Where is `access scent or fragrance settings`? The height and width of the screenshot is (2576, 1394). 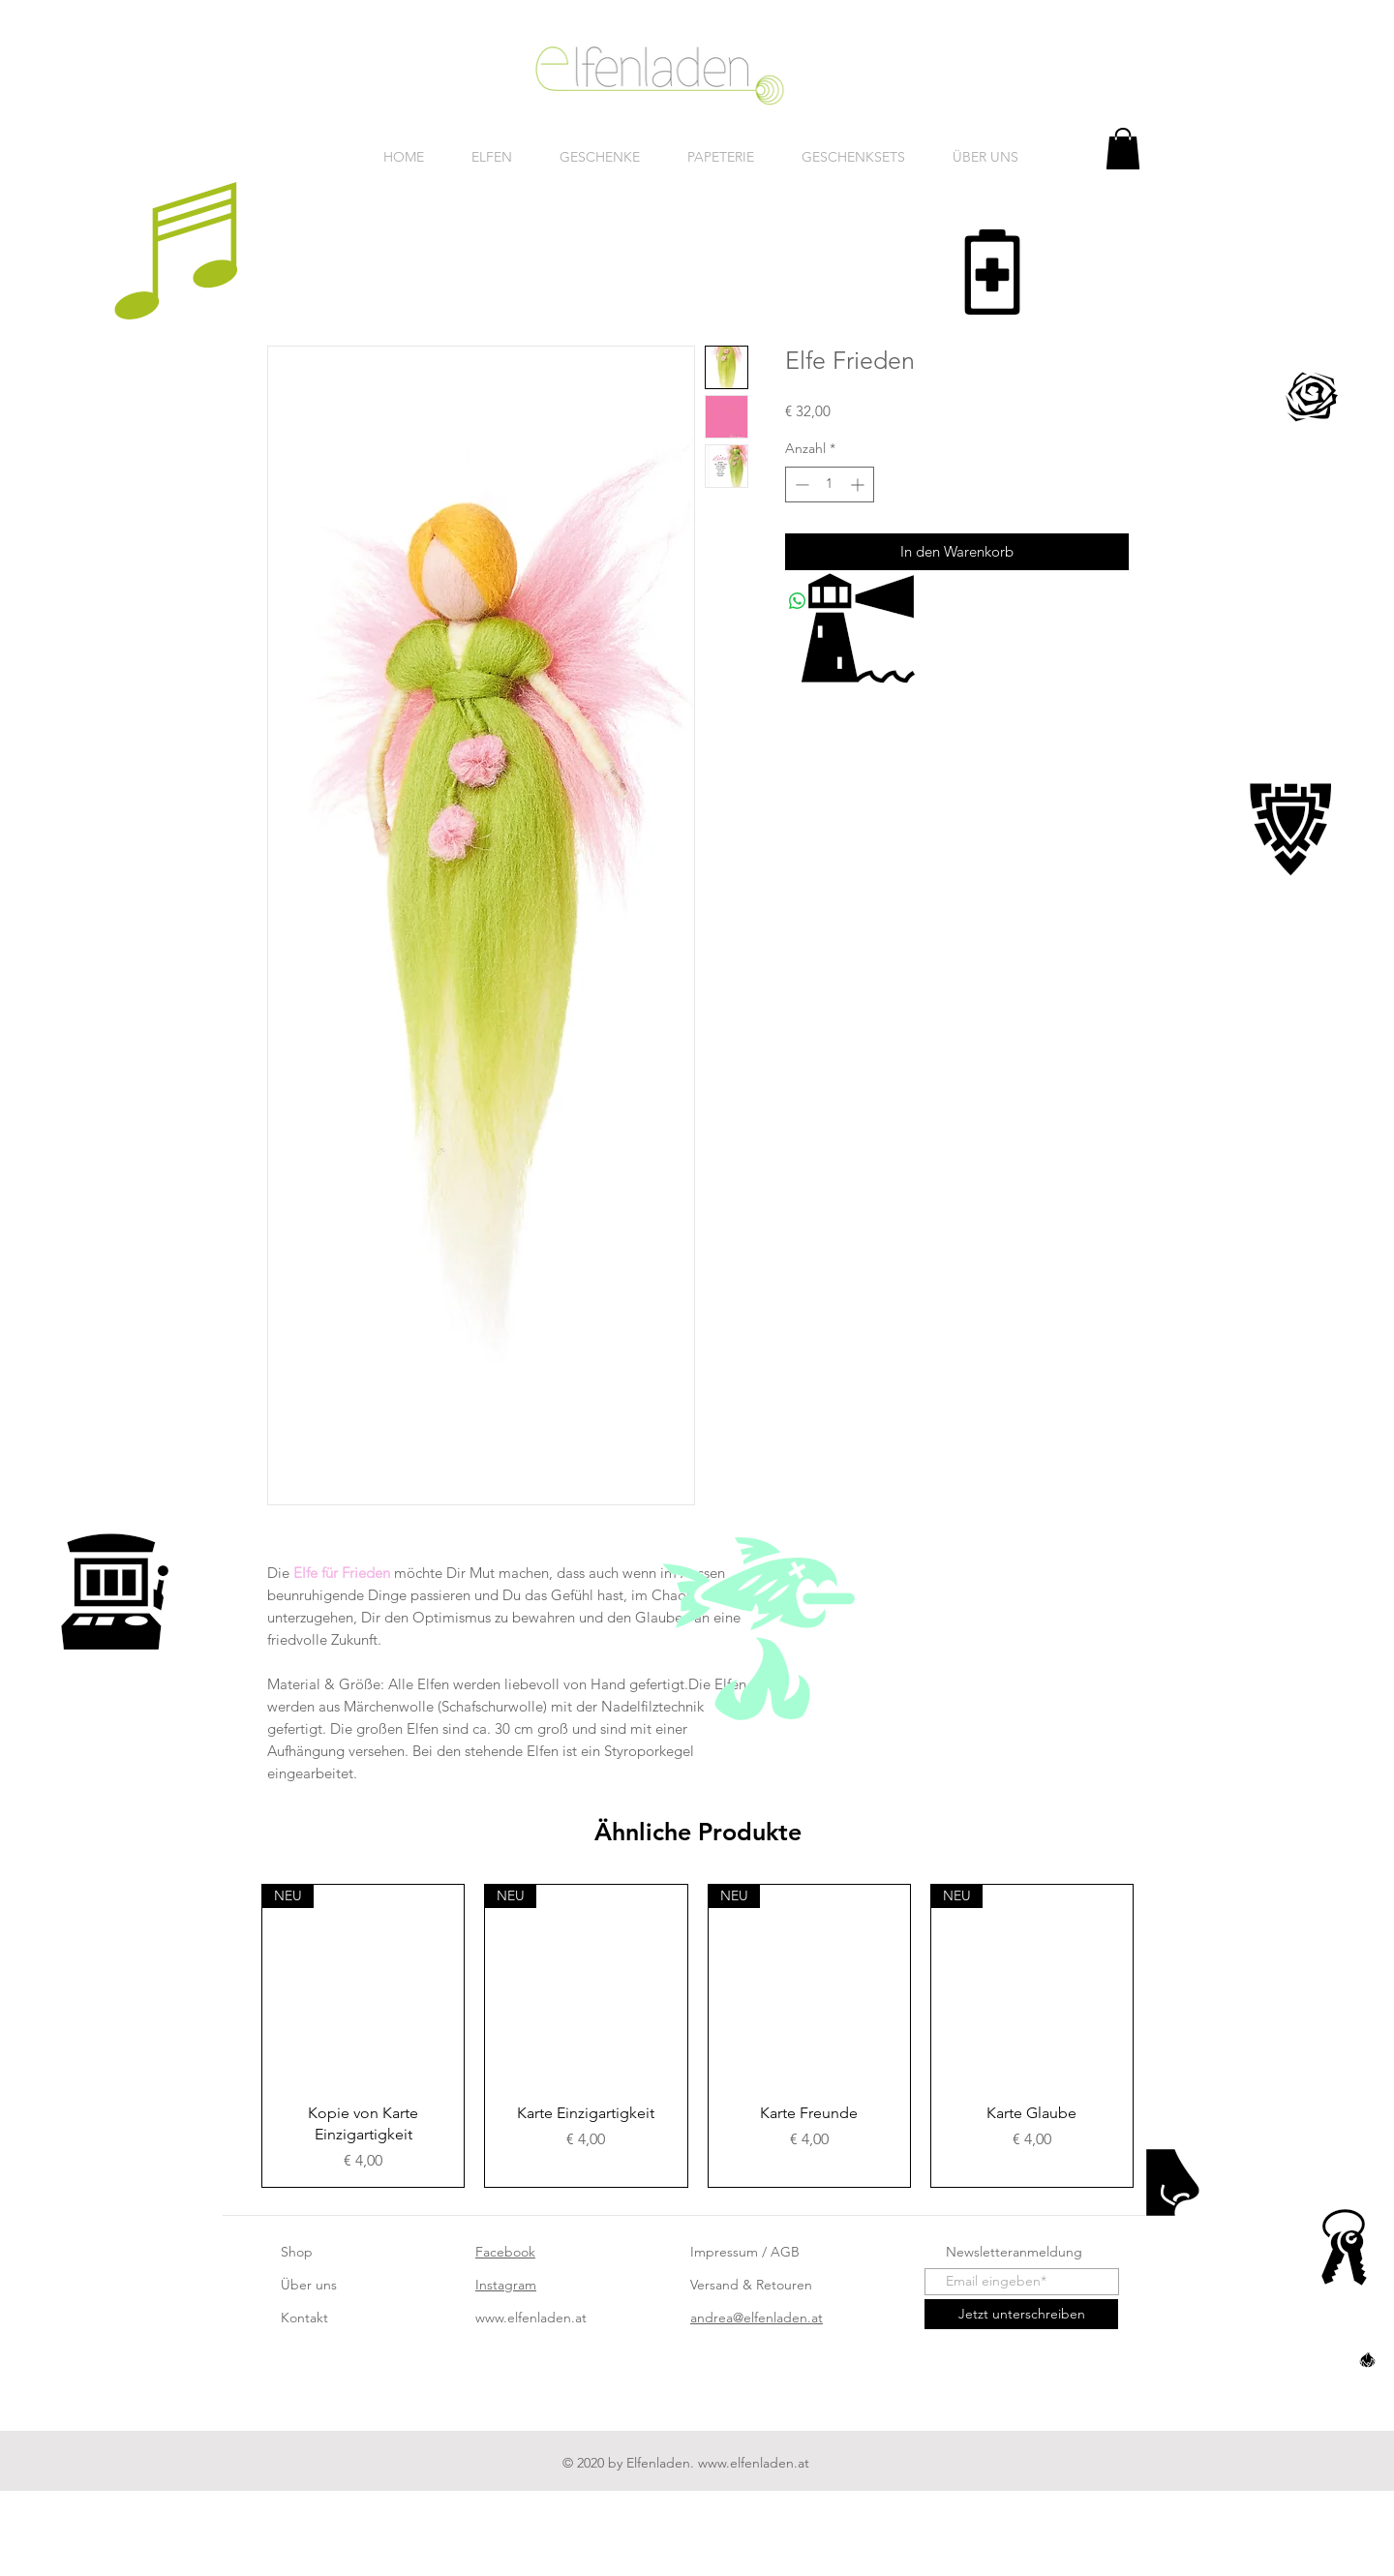 access scent or fragrance settings is located at coordinates (1179, 2182).